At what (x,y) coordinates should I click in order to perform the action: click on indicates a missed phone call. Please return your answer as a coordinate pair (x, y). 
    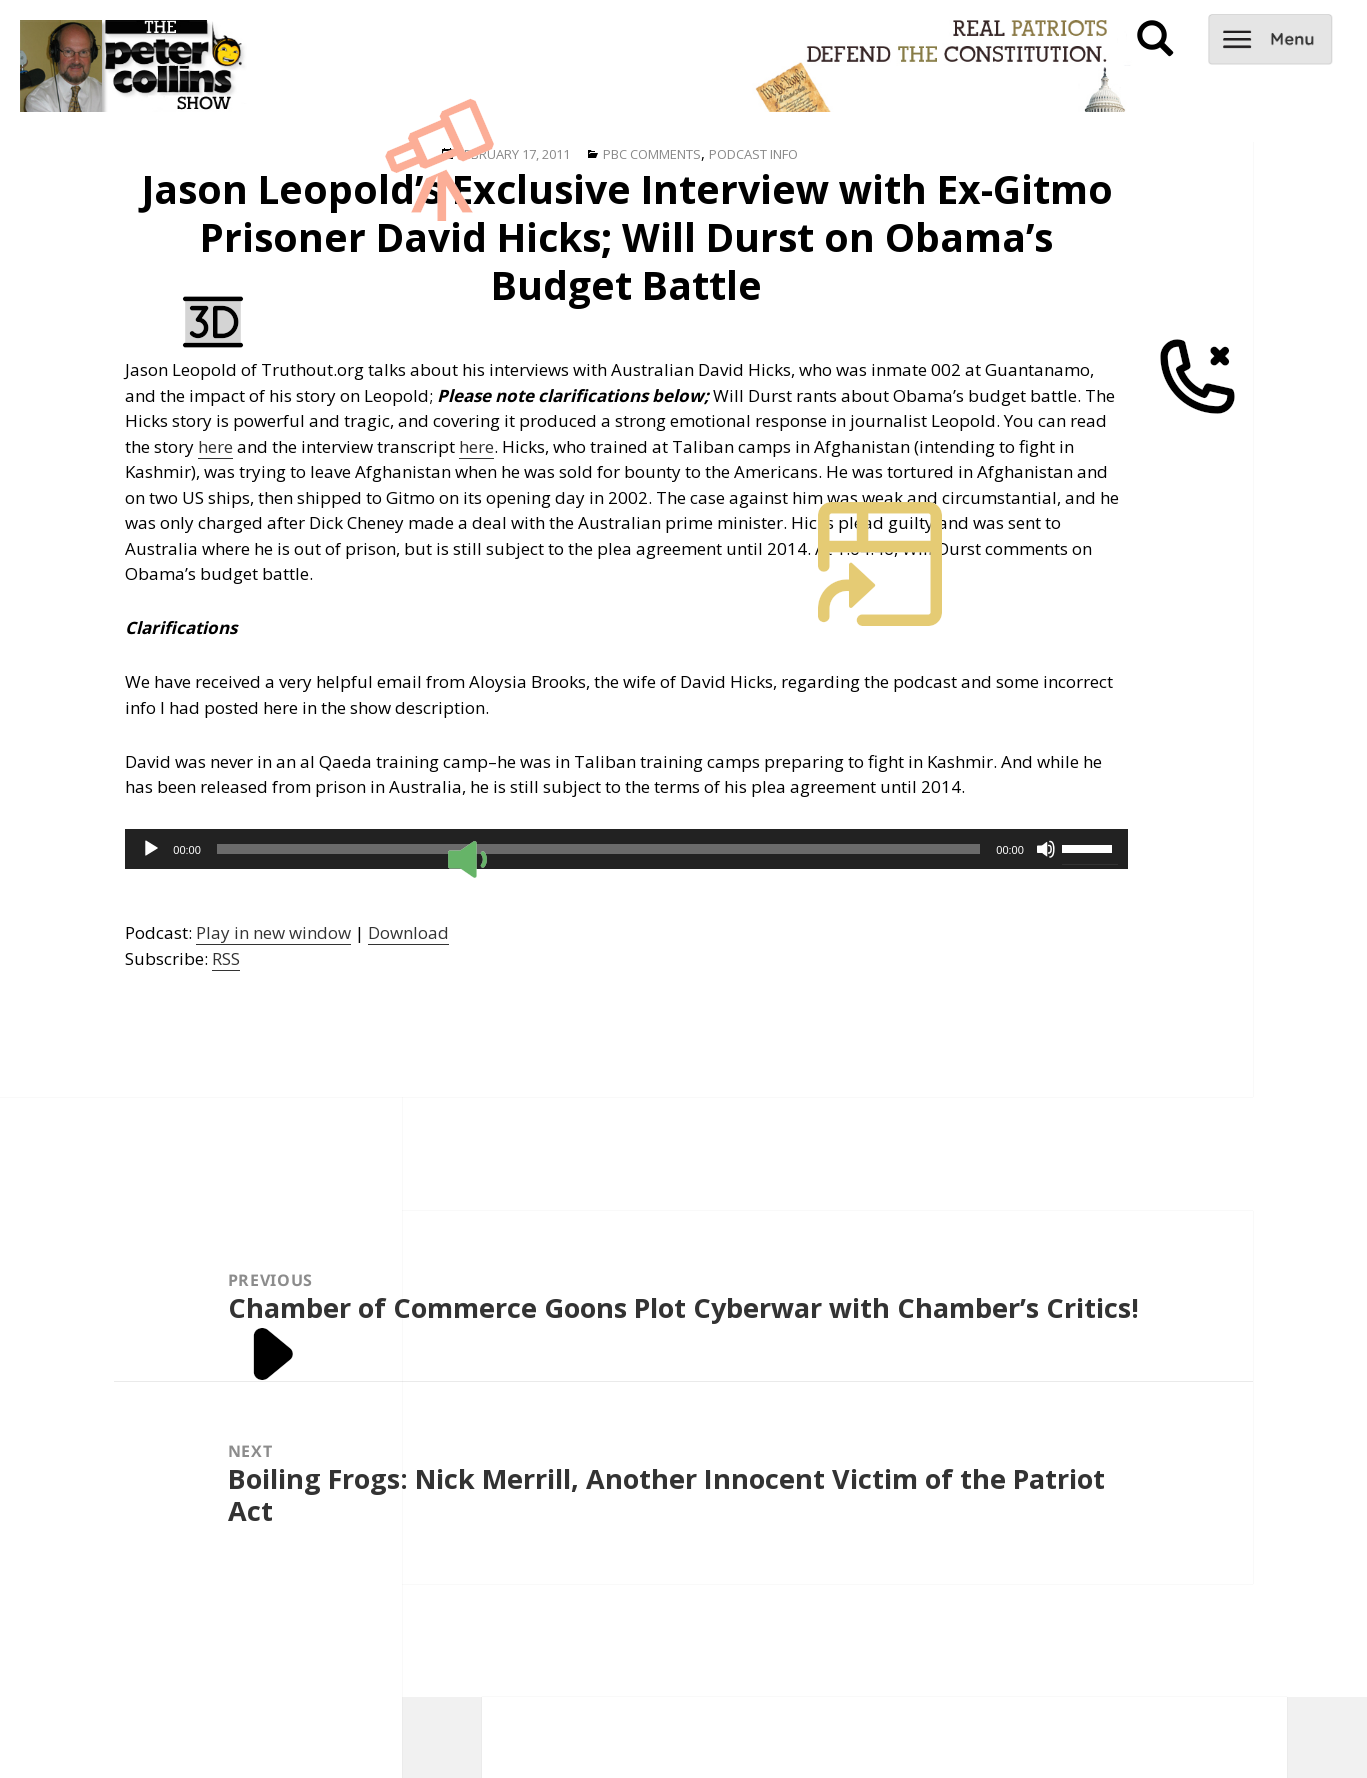
    Looking at the image, I should click on (1197, 376).